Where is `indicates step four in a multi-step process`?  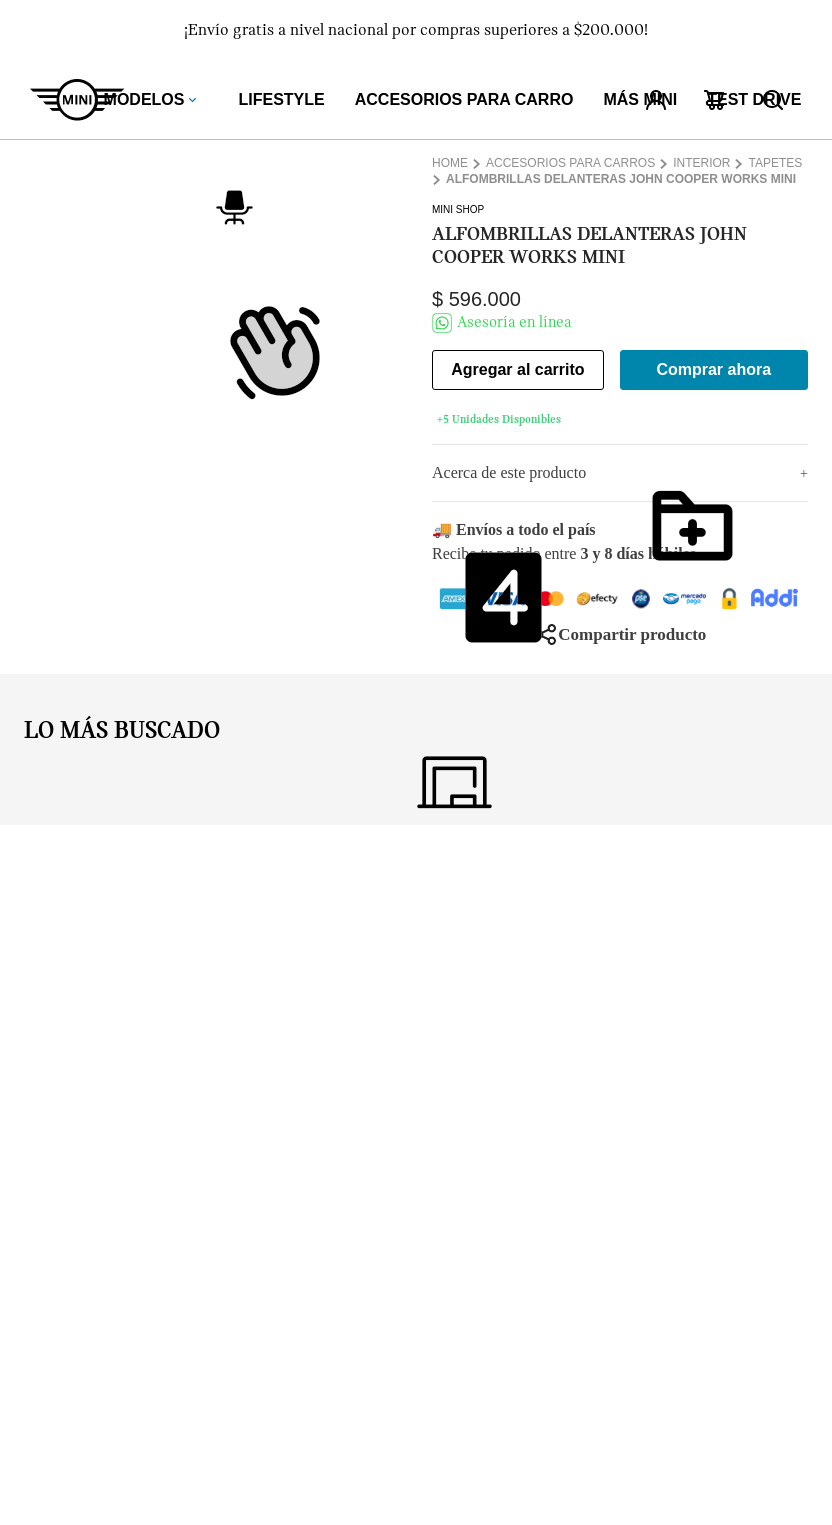
indicates step four in a multi-step process is located at coordinates (503, 597).